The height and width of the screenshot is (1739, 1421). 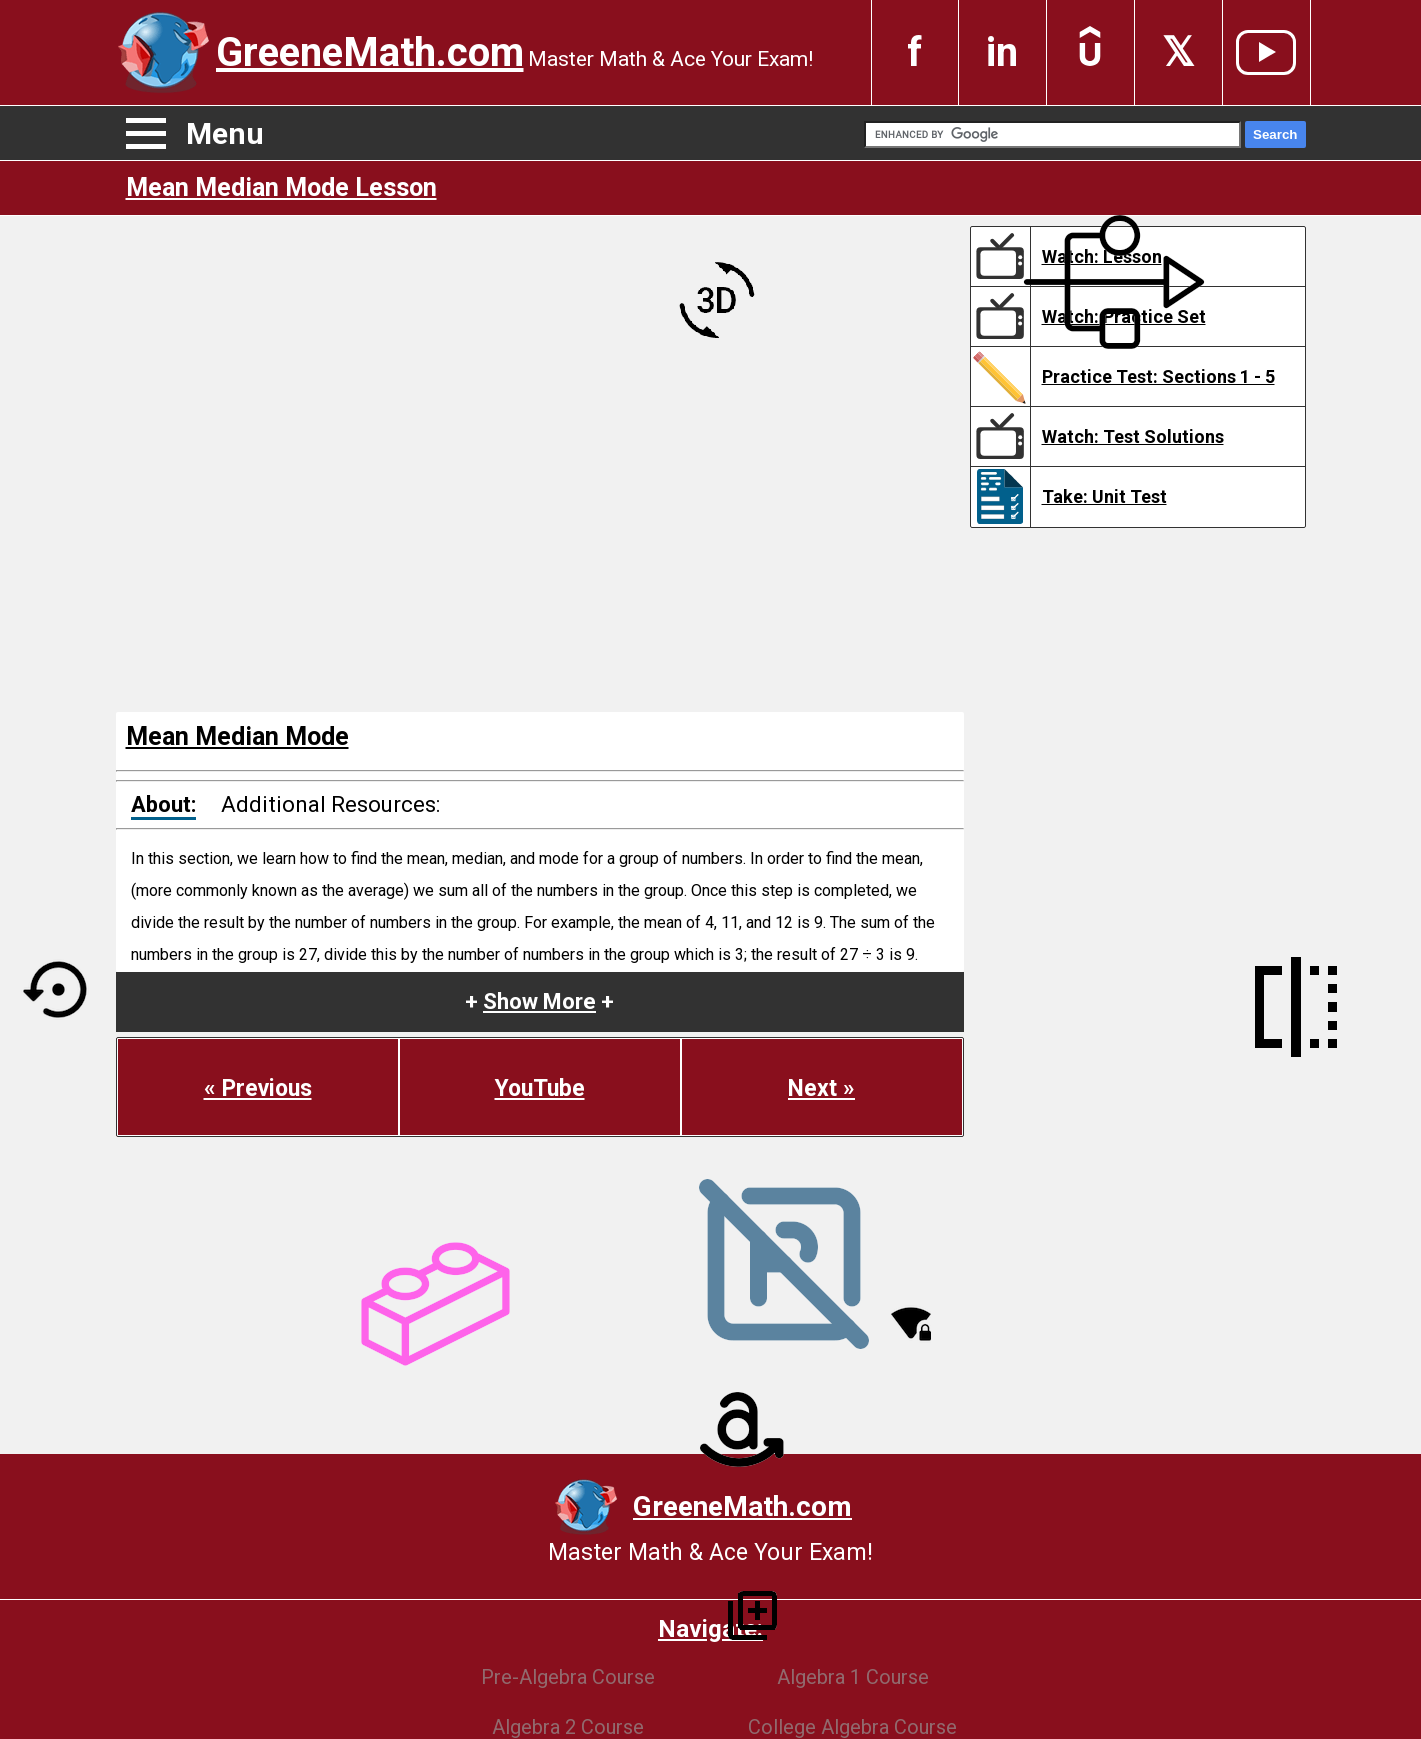 I want to click on open the Amazon app or website, so click(x=739, y=1428).